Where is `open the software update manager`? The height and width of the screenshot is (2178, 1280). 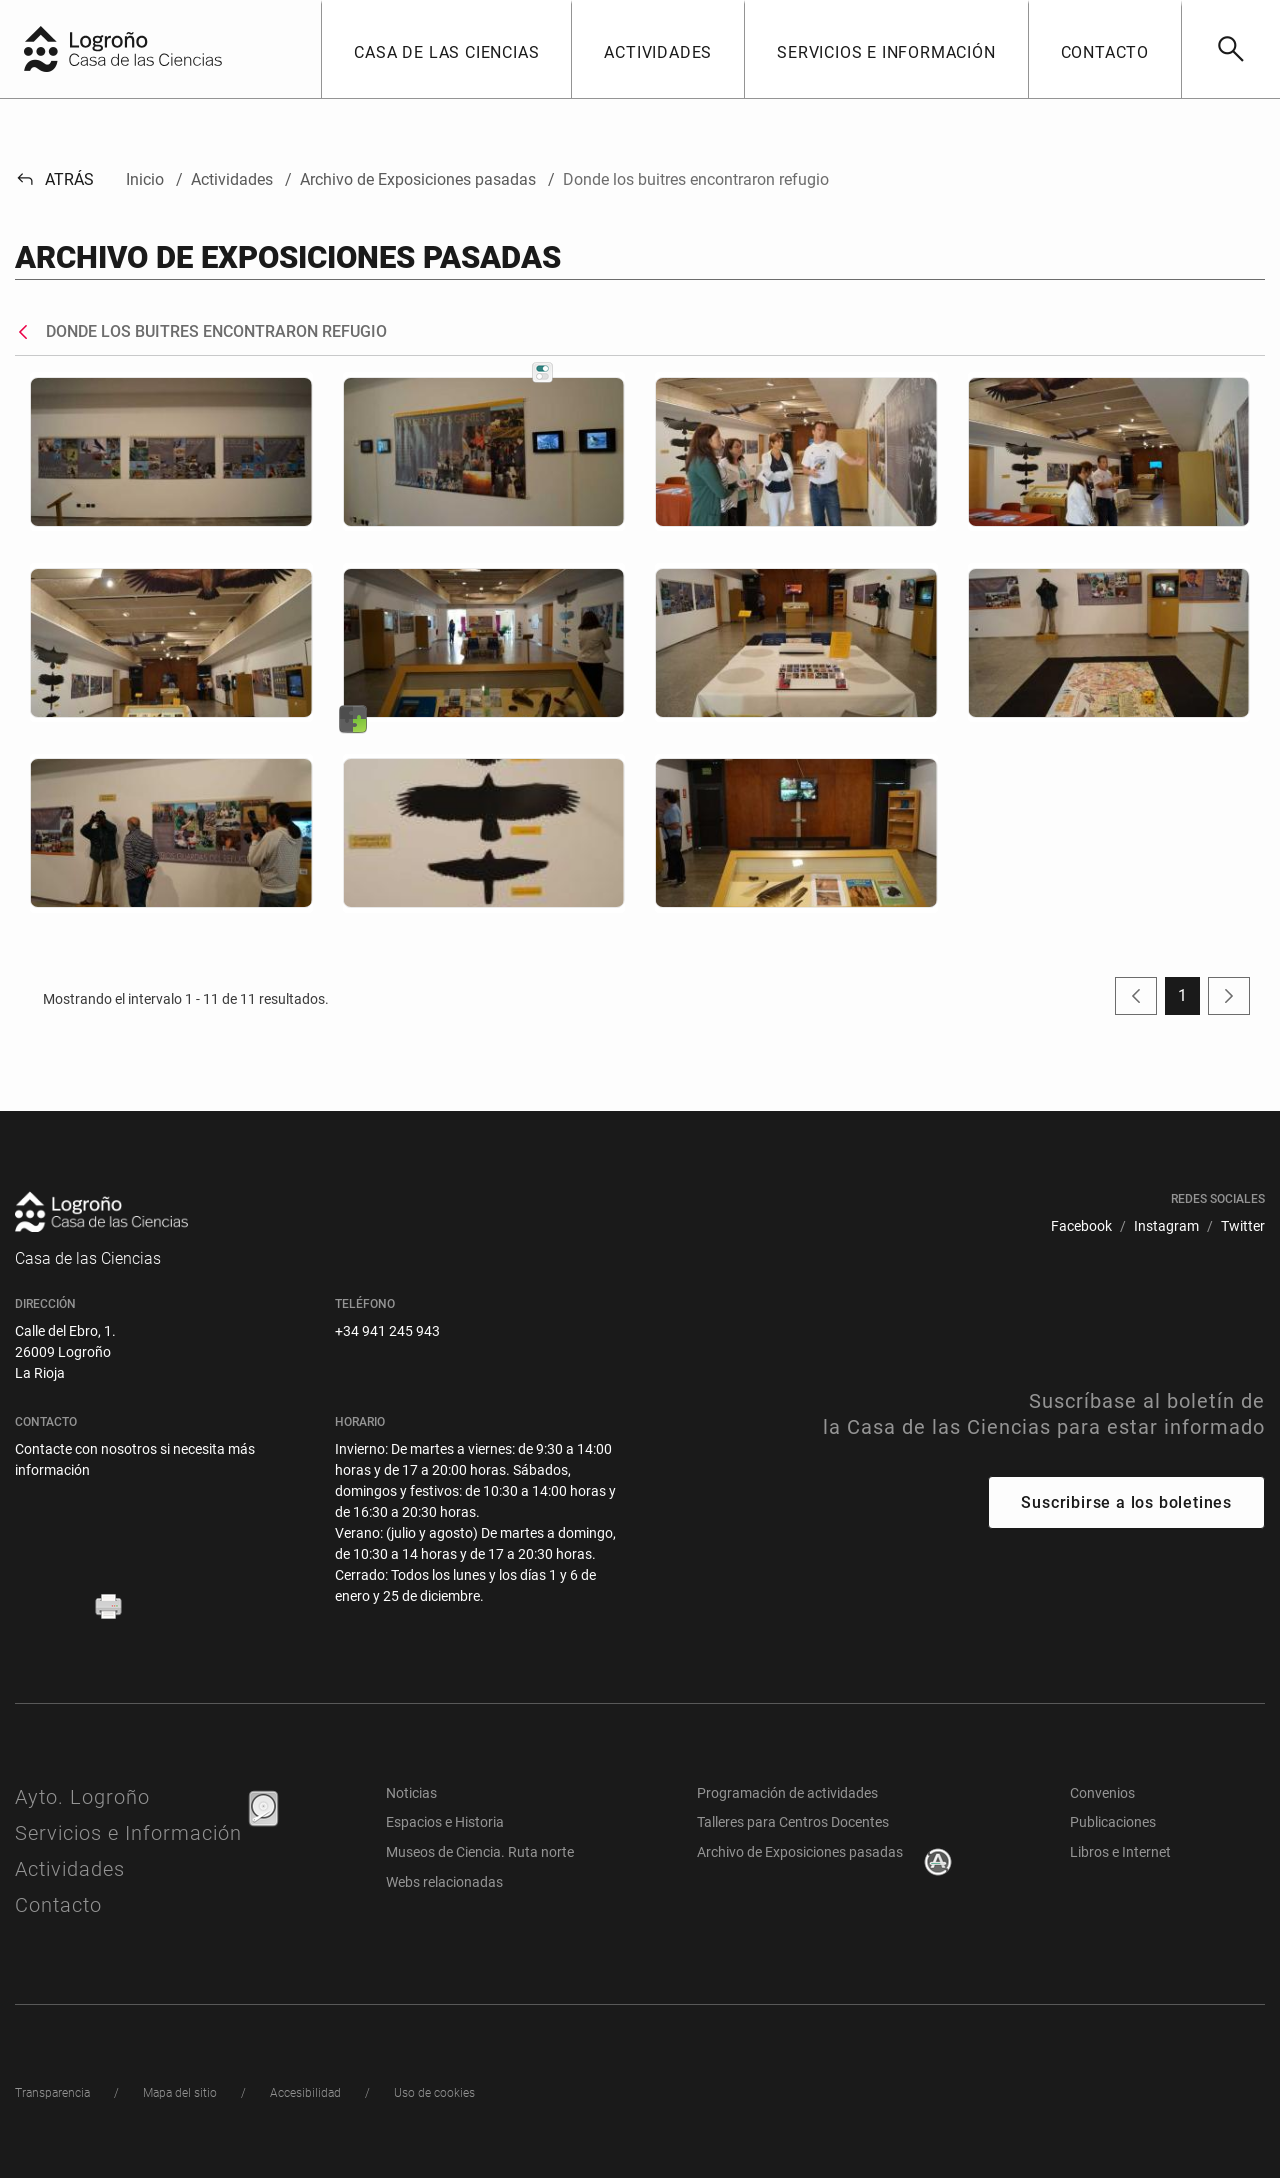 open the software update manager is located at coordinates (938, 1862).